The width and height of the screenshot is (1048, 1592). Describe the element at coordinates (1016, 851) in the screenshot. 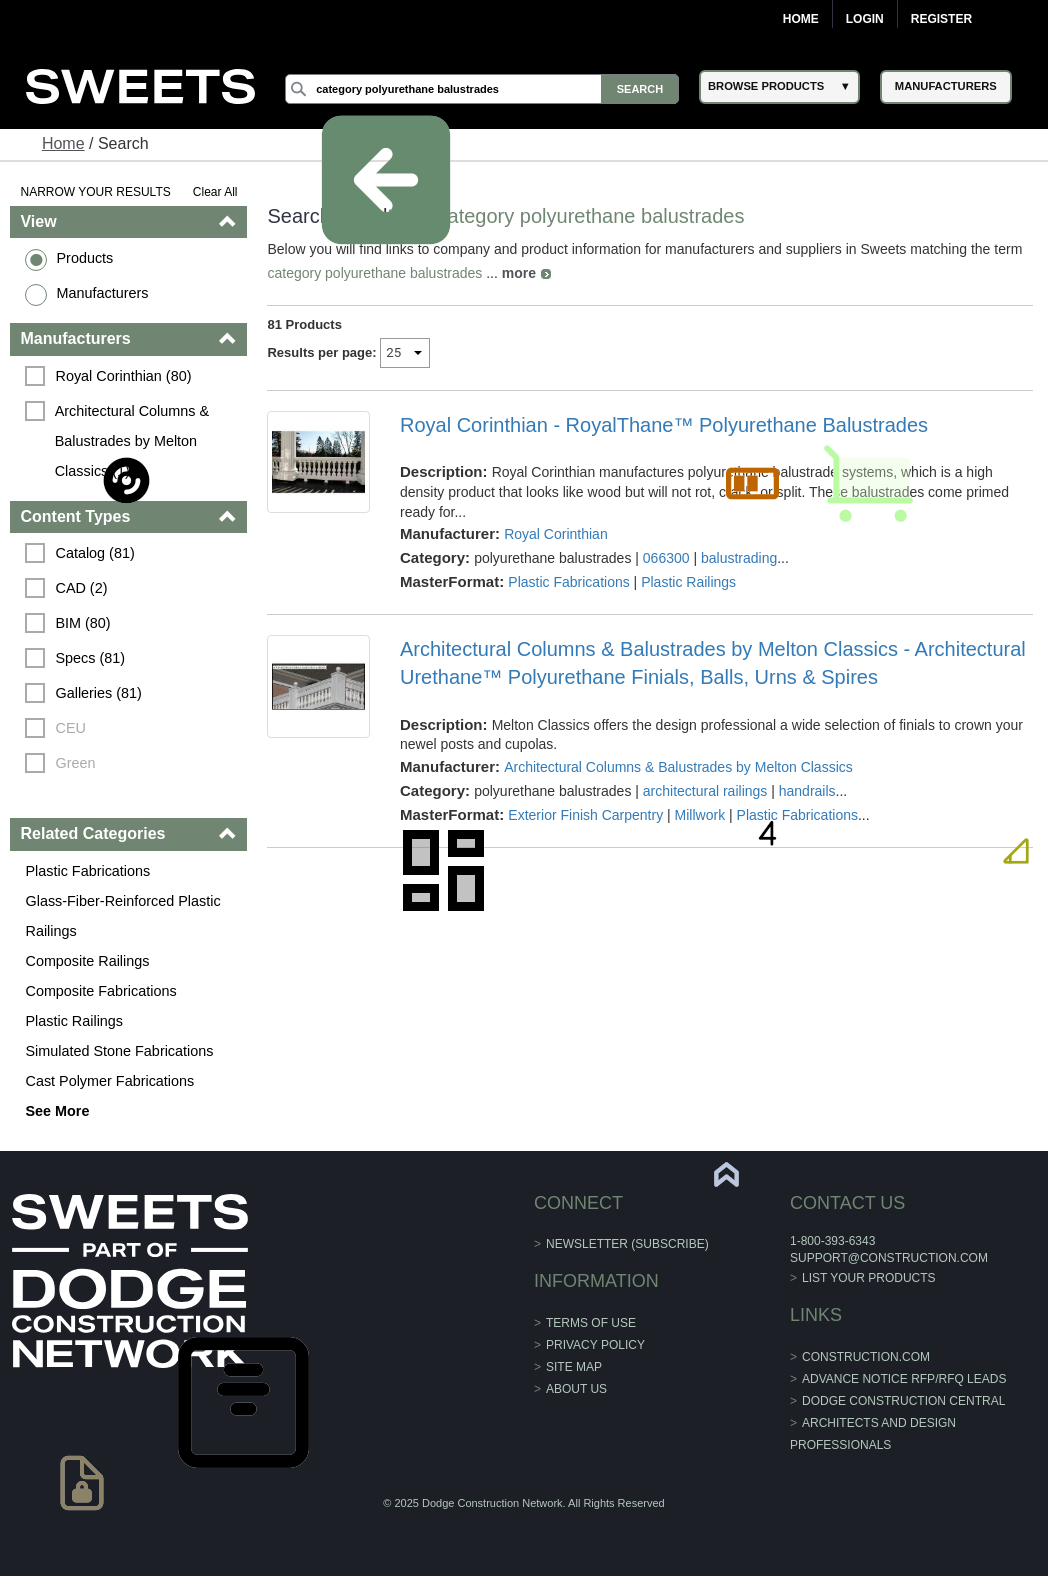

I see `indicates weak cellular signal strength (2 bars)` at that location.